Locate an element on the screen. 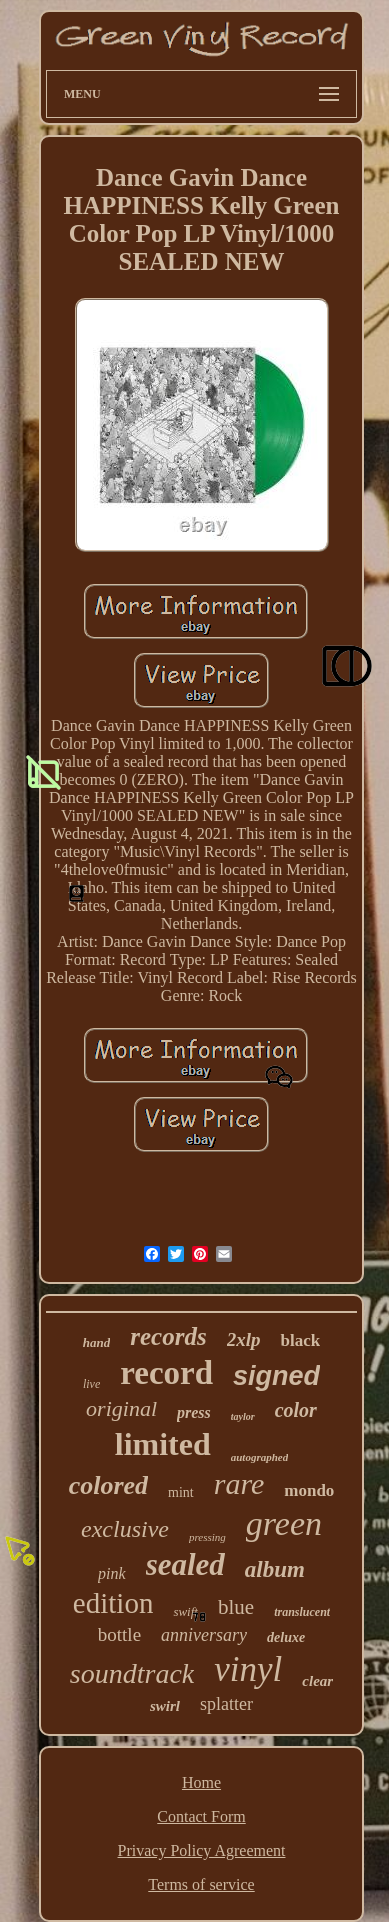  toggle between rectangular and circular view modes is located at coordinates (347, 666).